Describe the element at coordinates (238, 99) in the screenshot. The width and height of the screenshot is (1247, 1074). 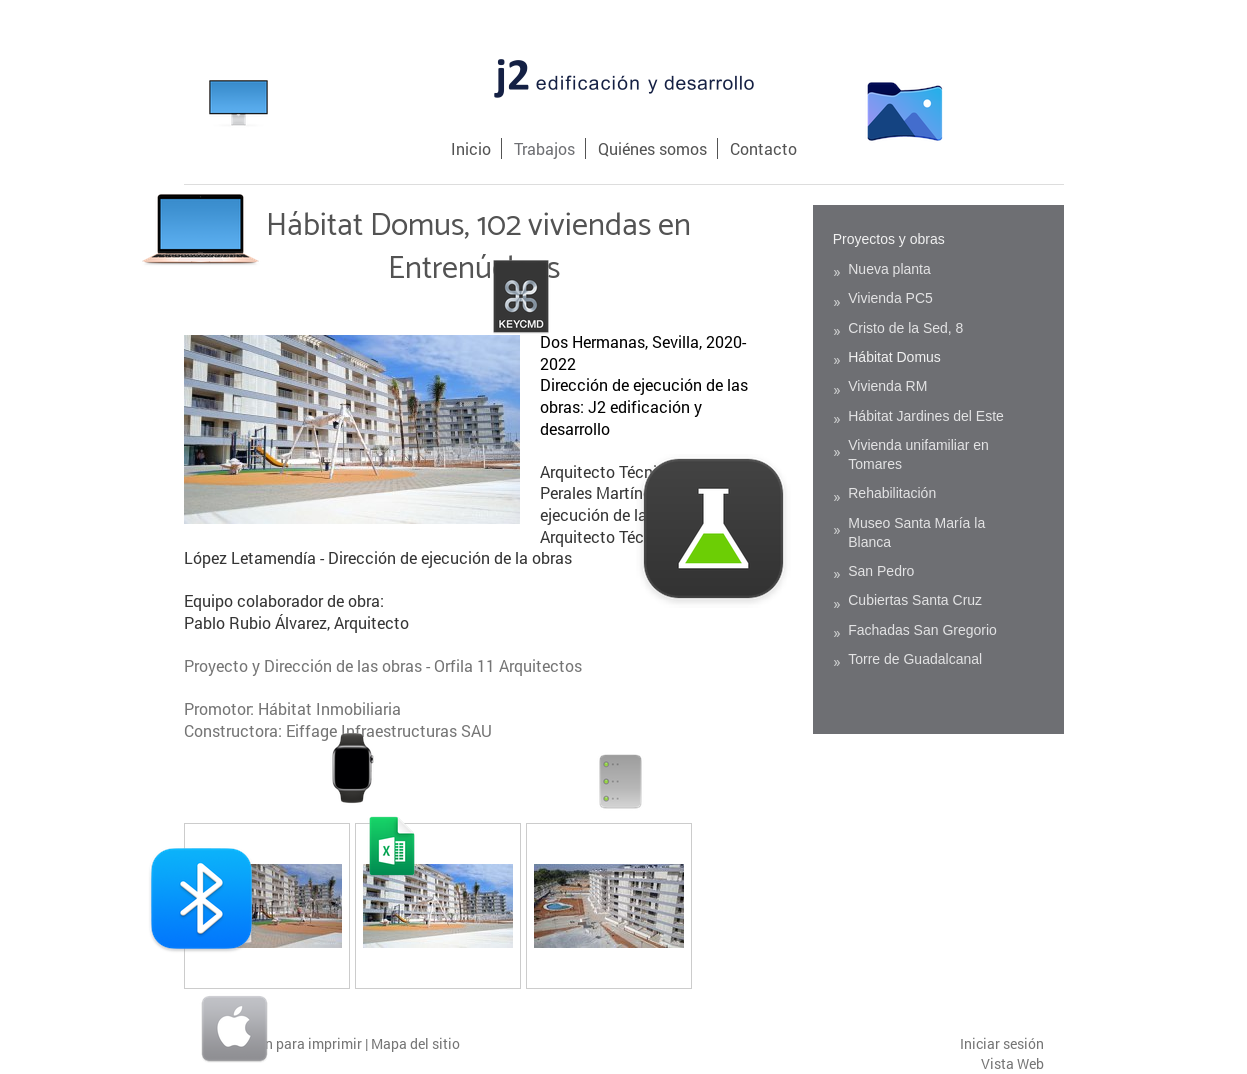
I see `apple studio display monitor` at that location.